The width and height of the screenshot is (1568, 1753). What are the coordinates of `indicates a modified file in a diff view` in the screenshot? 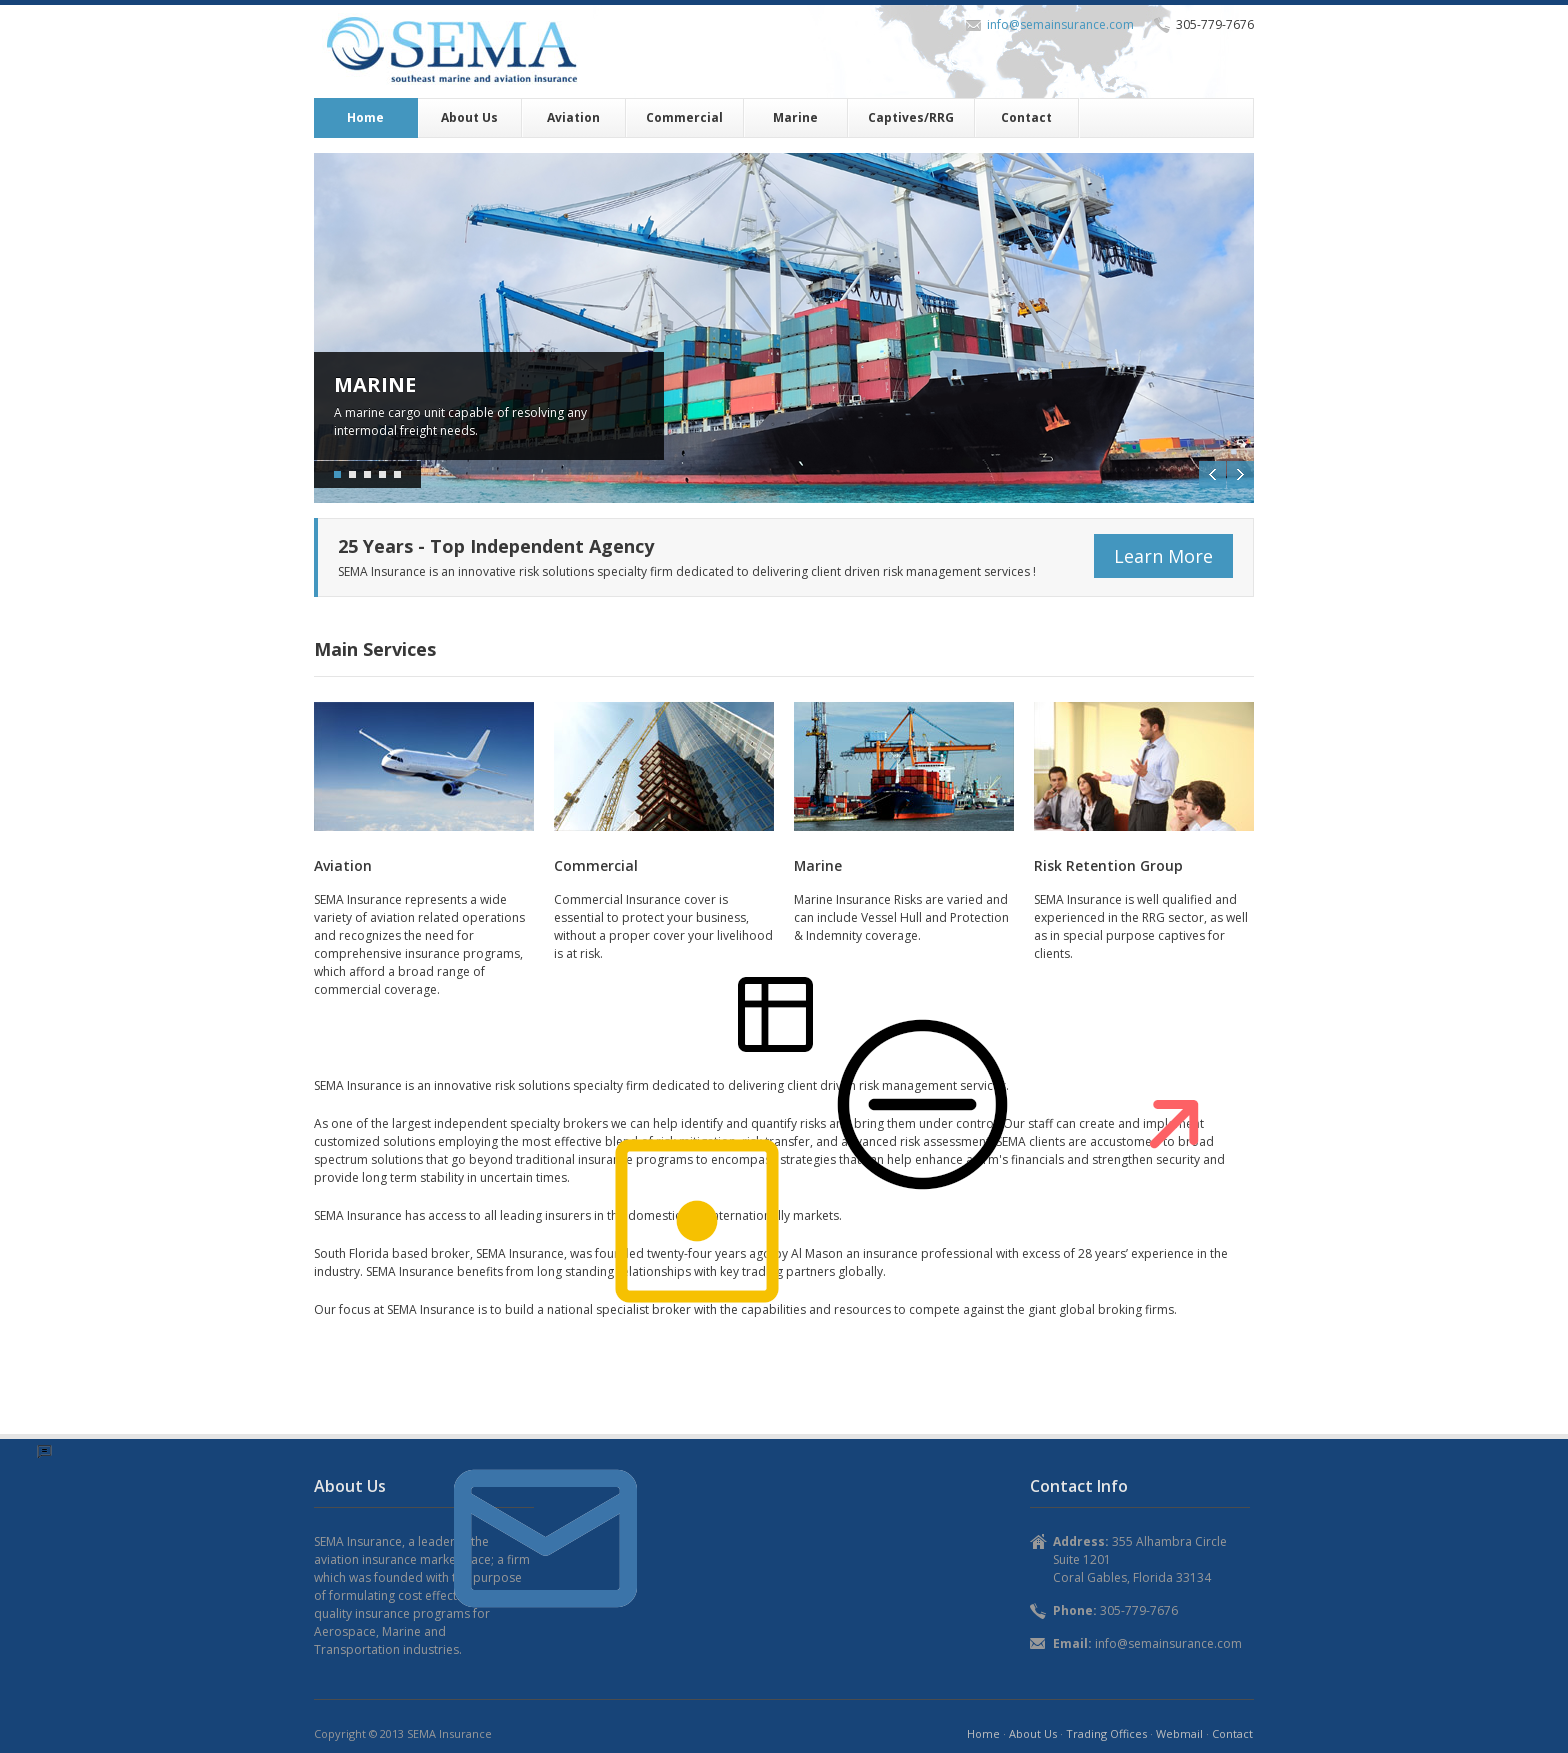 It's located at (697, 1221).